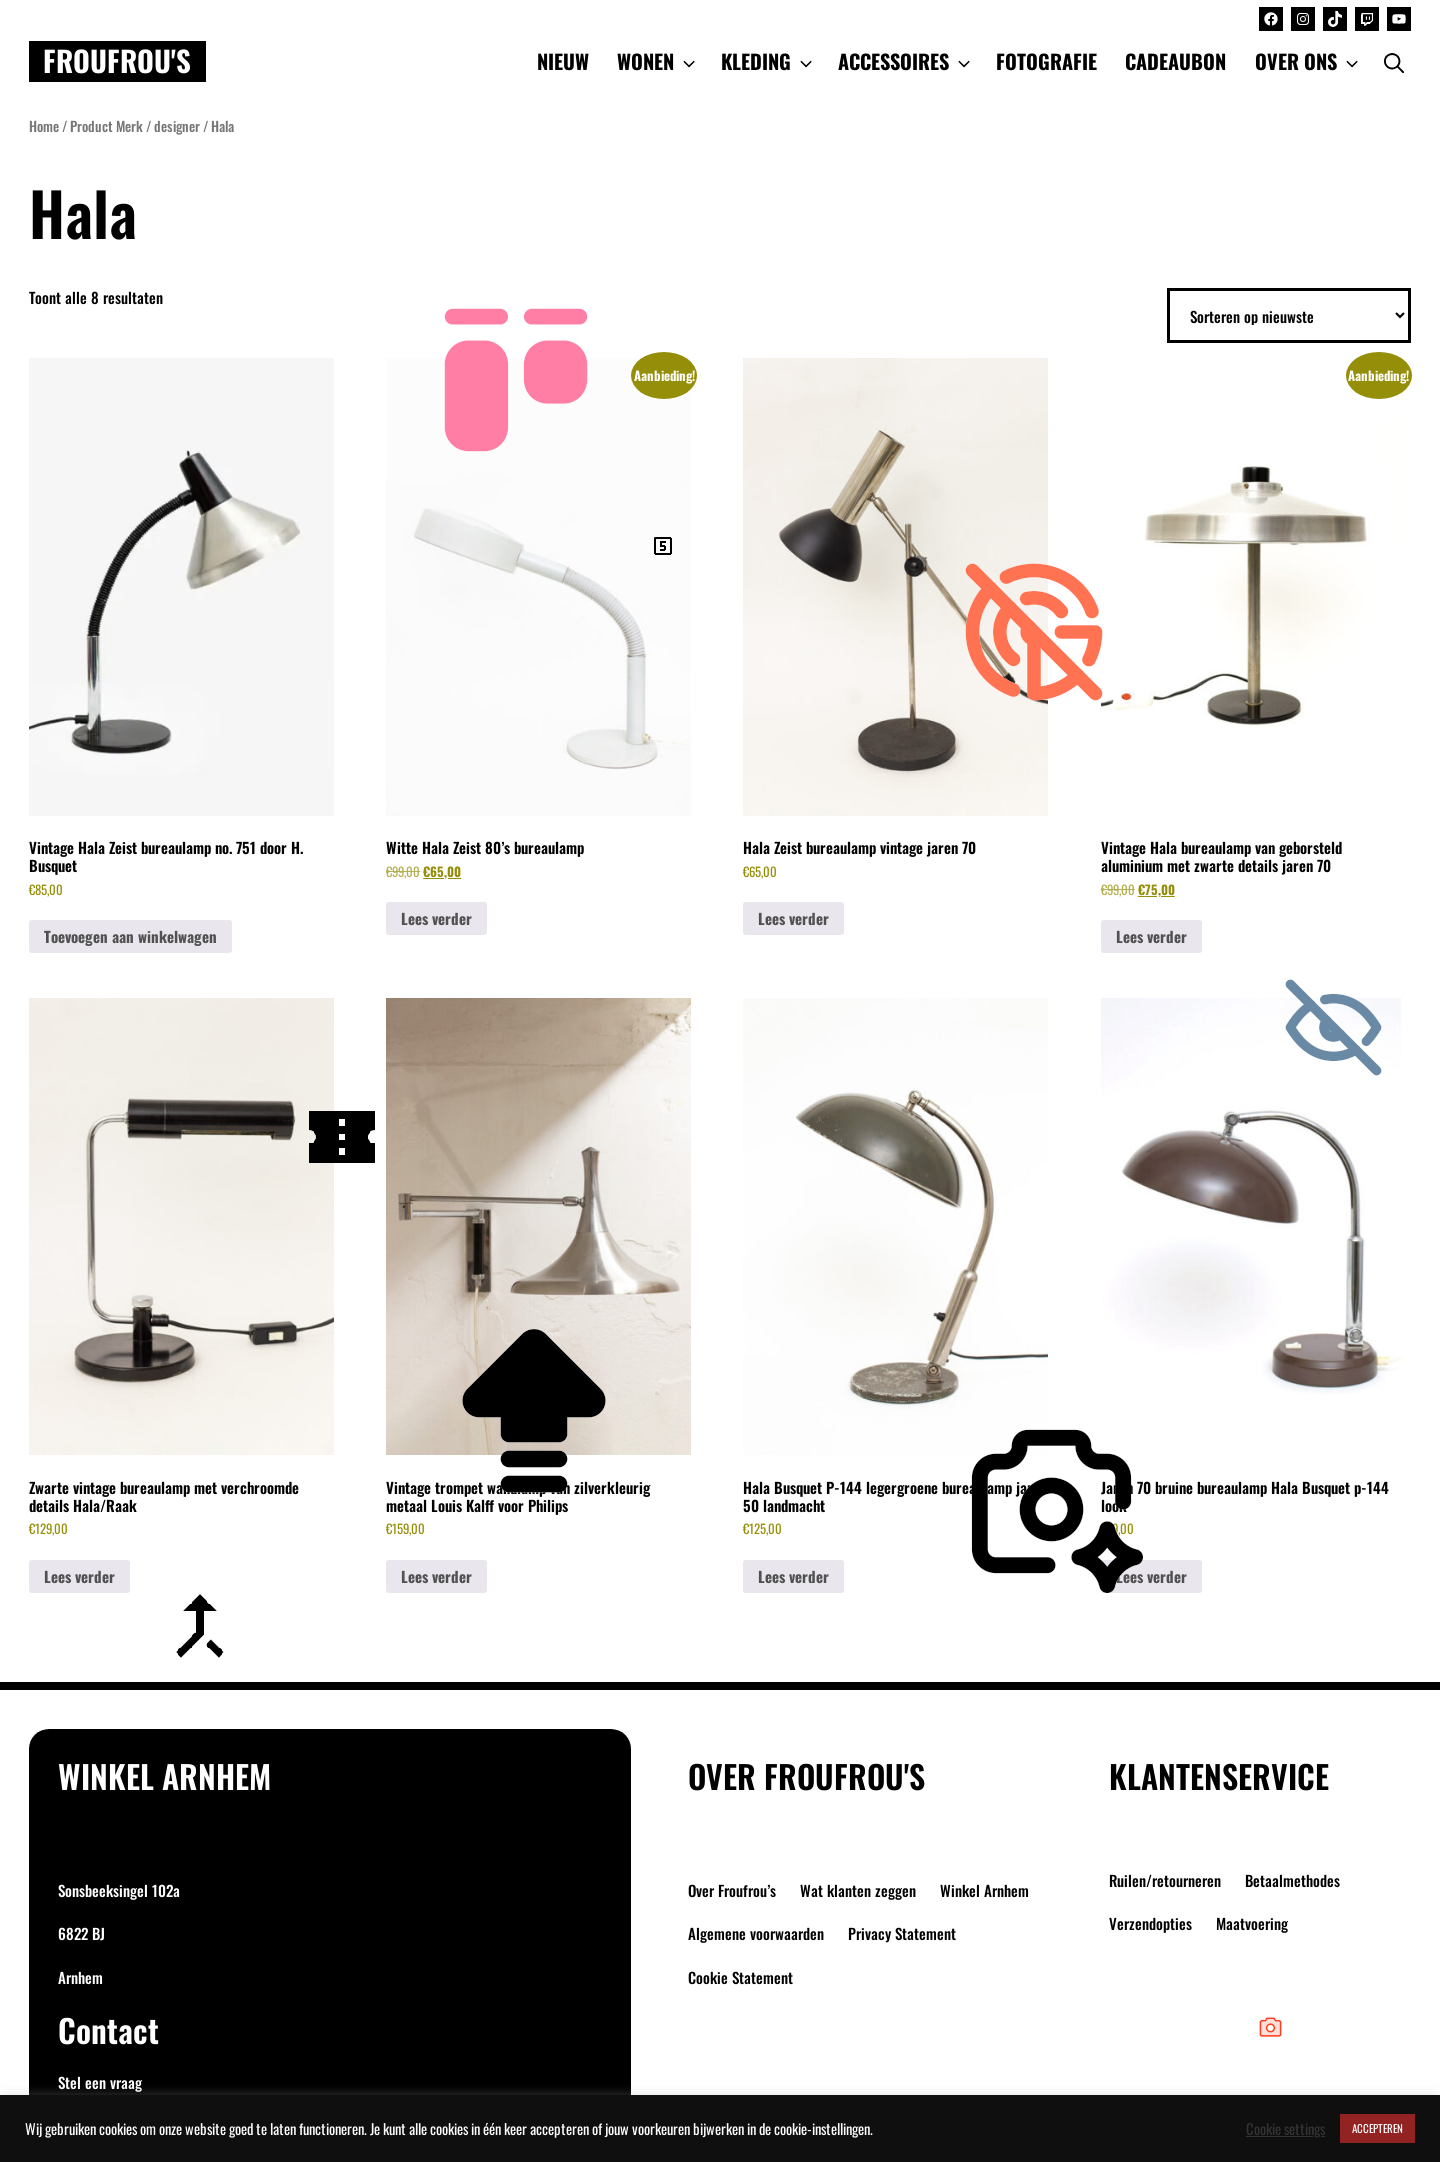 This screenshot has height=2162, width=1440. I want to click on hide password or sensitive content, so click(1333, 1027).